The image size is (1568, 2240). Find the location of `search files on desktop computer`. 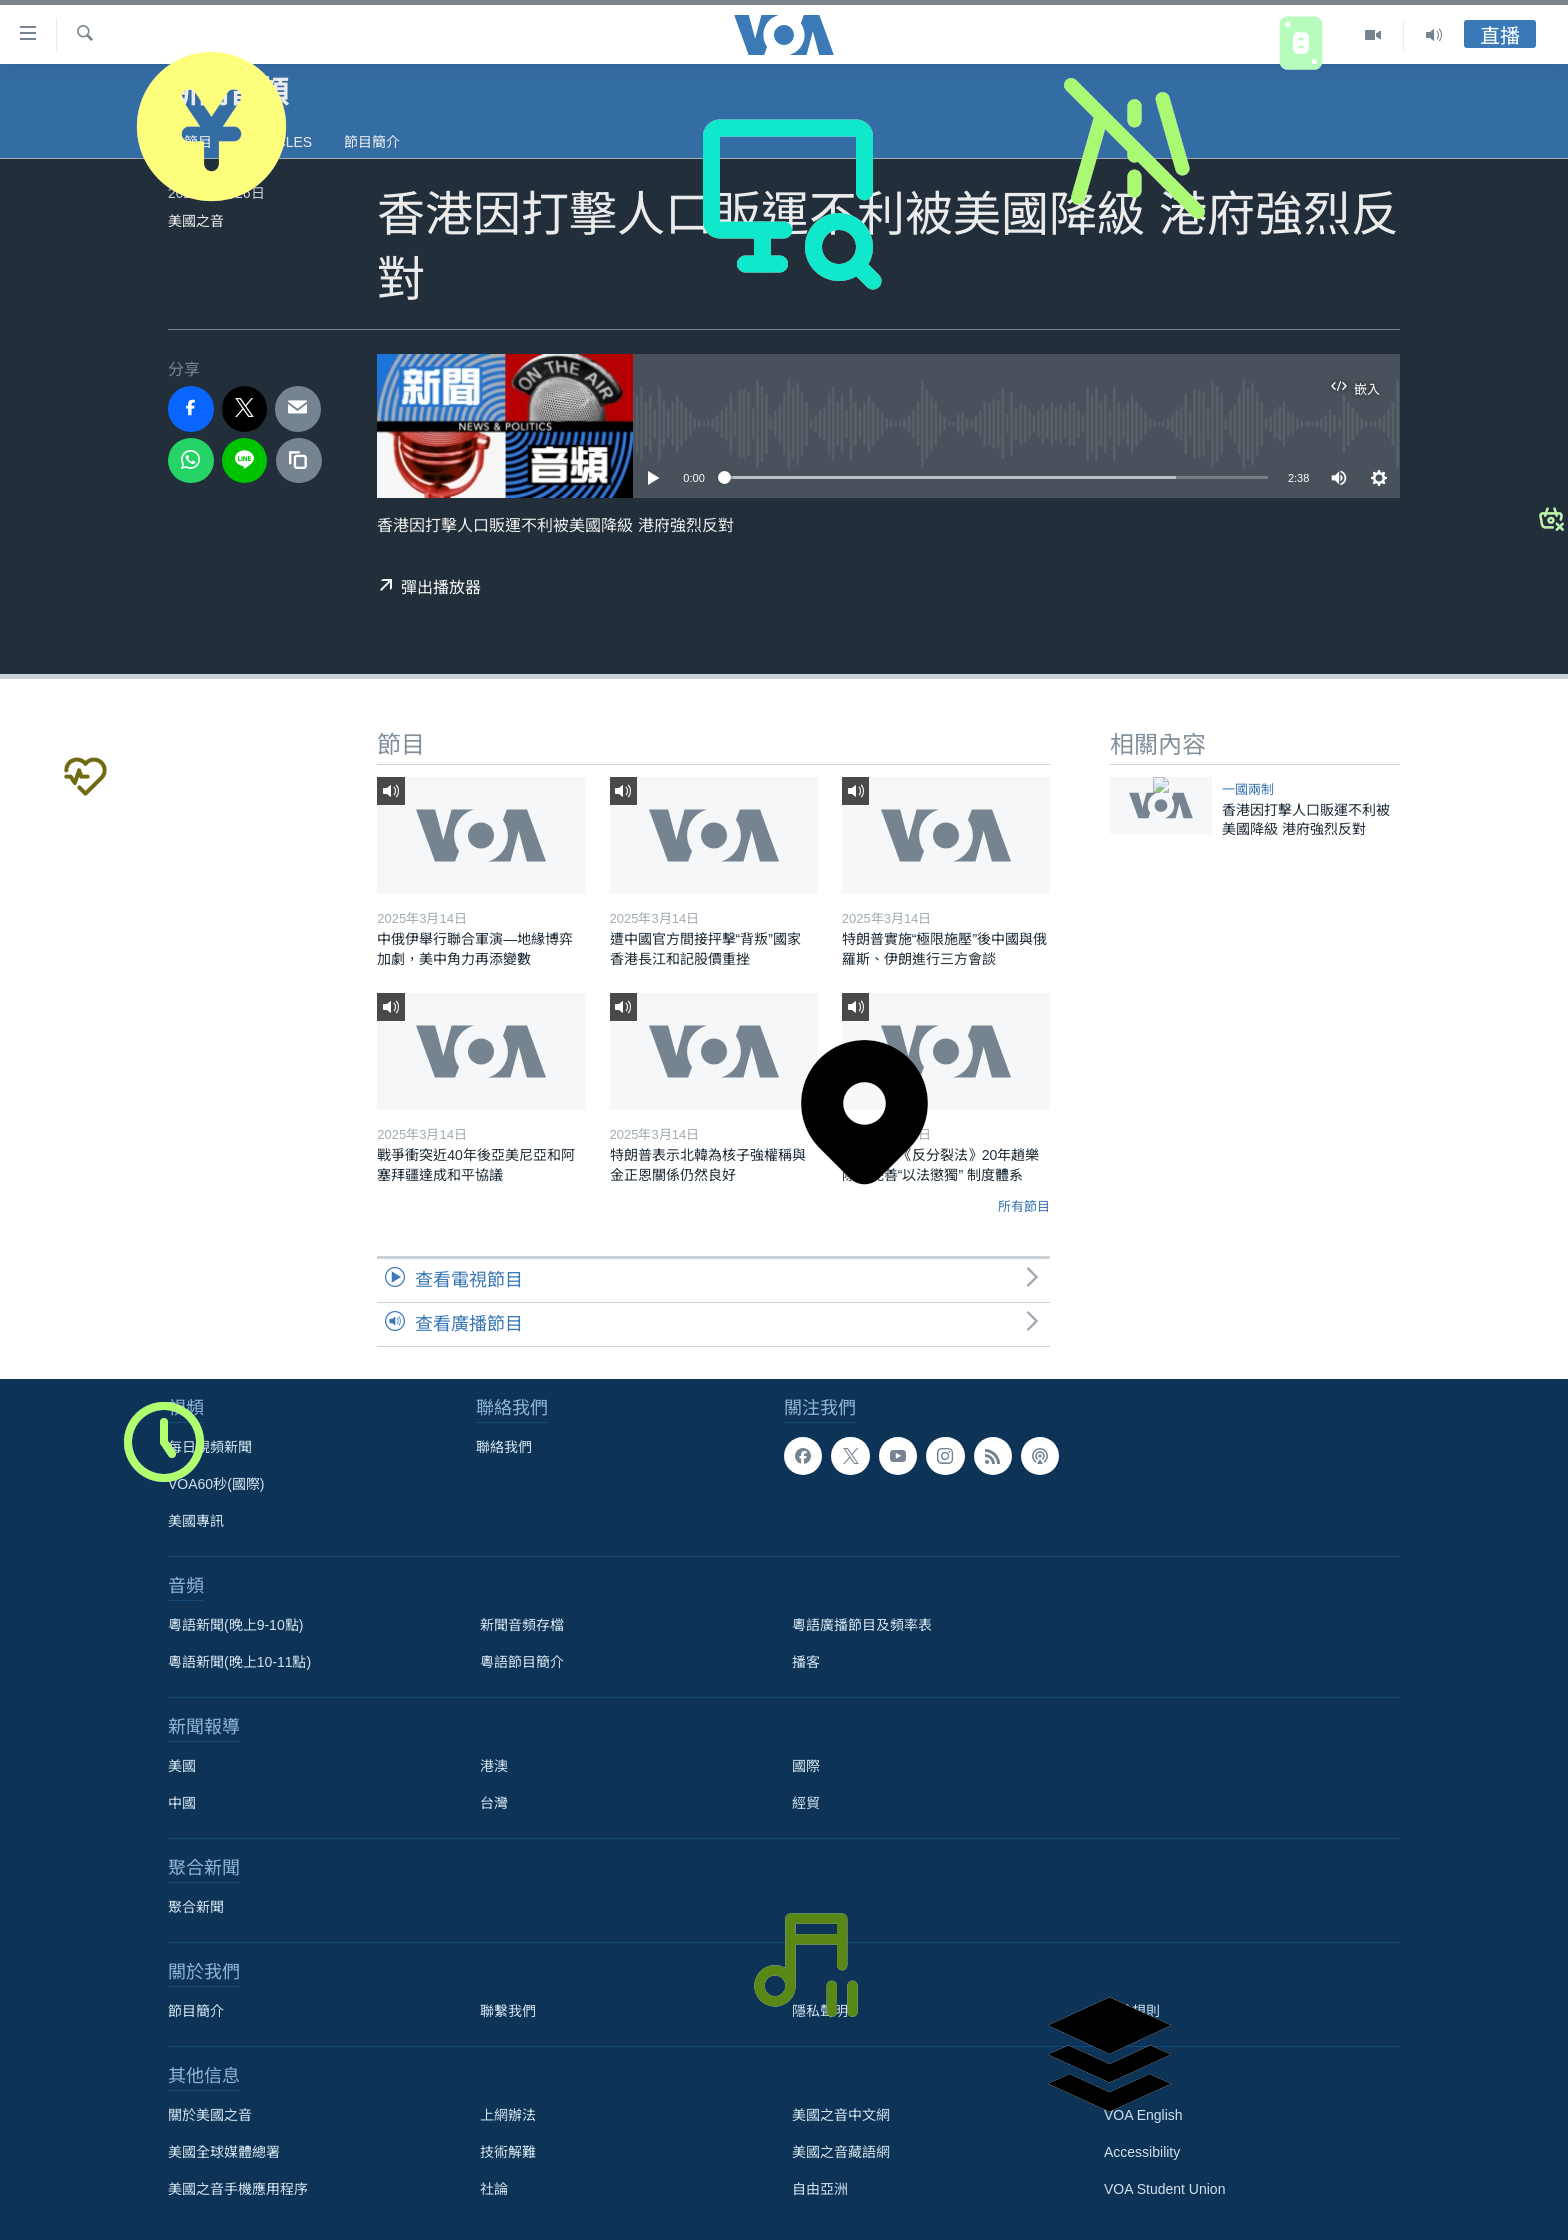

search files on desktop computer is located at coordinates (788, 196).